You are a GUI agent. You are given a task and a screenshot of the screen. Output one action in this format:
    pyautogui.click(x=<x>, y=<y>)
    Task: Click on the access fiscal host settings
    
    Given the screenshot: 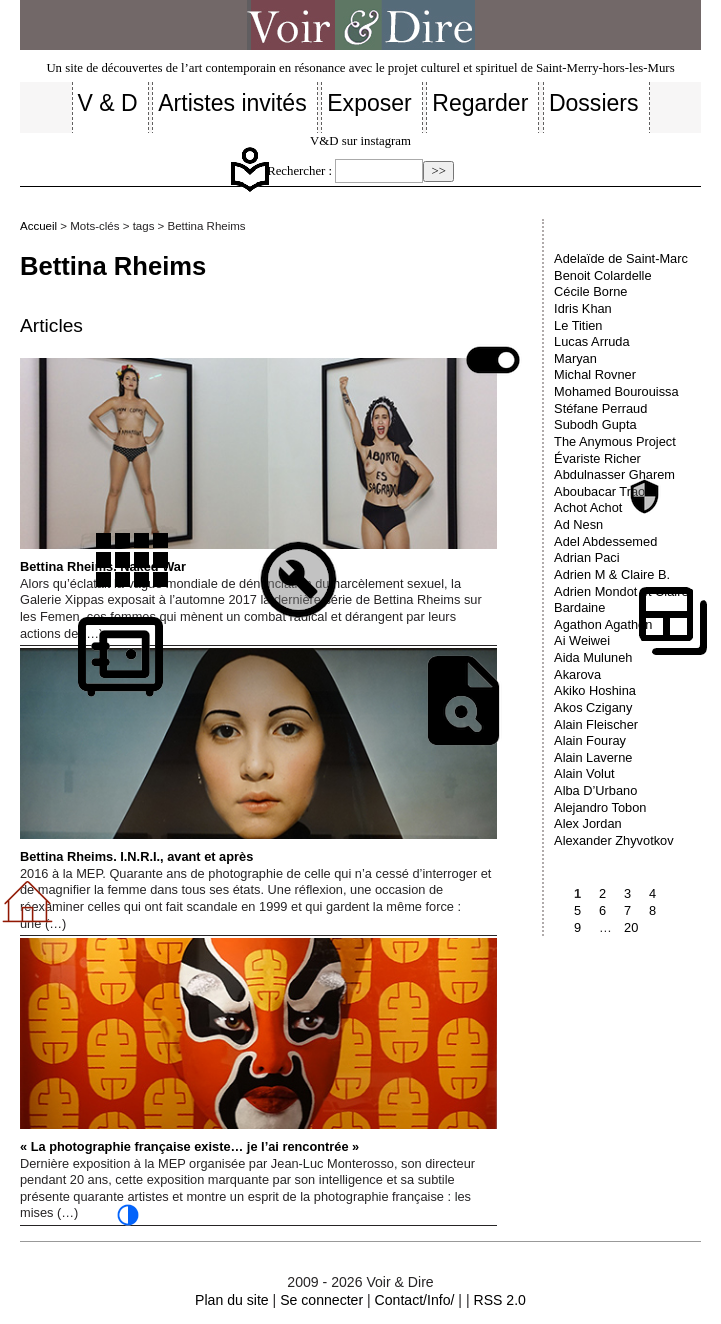 What is the action you would take?
    pyautogui.click(x=120, y=659)
    